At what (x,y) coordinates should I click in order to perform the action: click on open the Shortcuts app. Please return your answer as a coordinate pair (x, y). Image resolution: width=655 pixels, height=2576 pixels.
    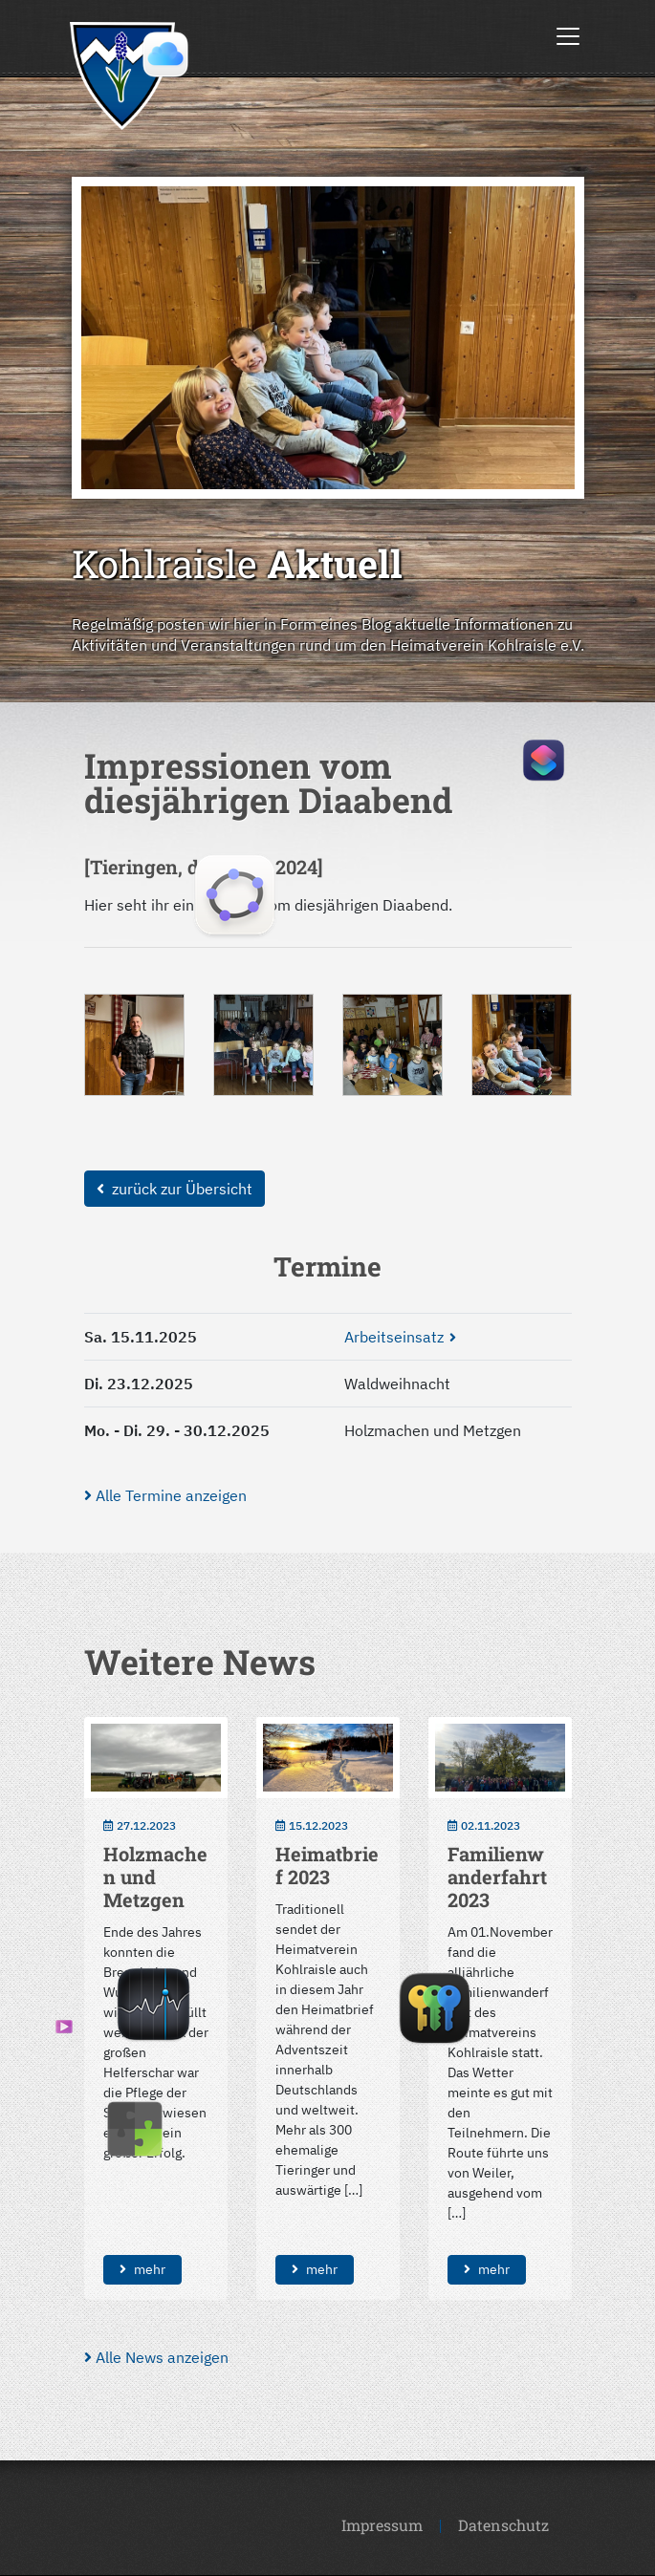
    Looking at the image, I should click on (543, 760).